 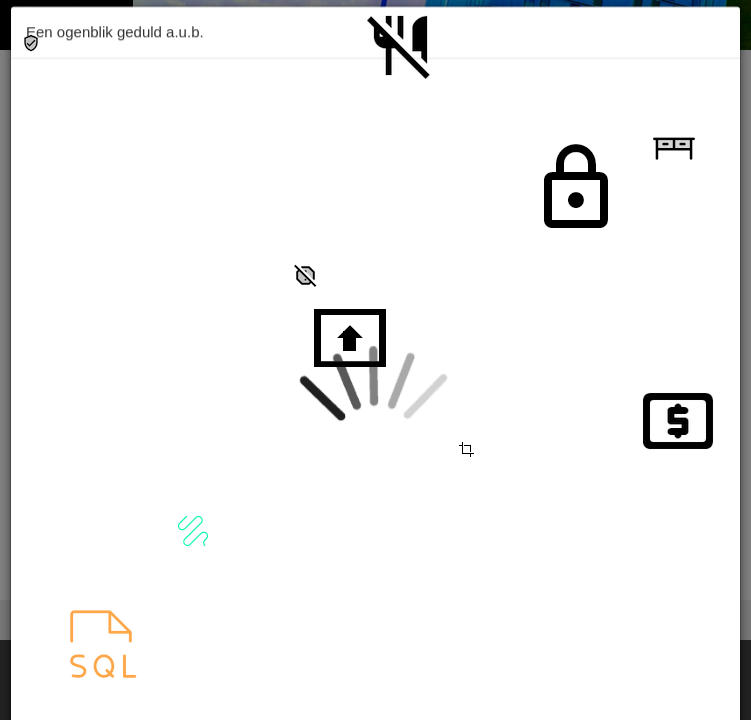 I want to click on lock or secure this item, so click(x=576, y=188).